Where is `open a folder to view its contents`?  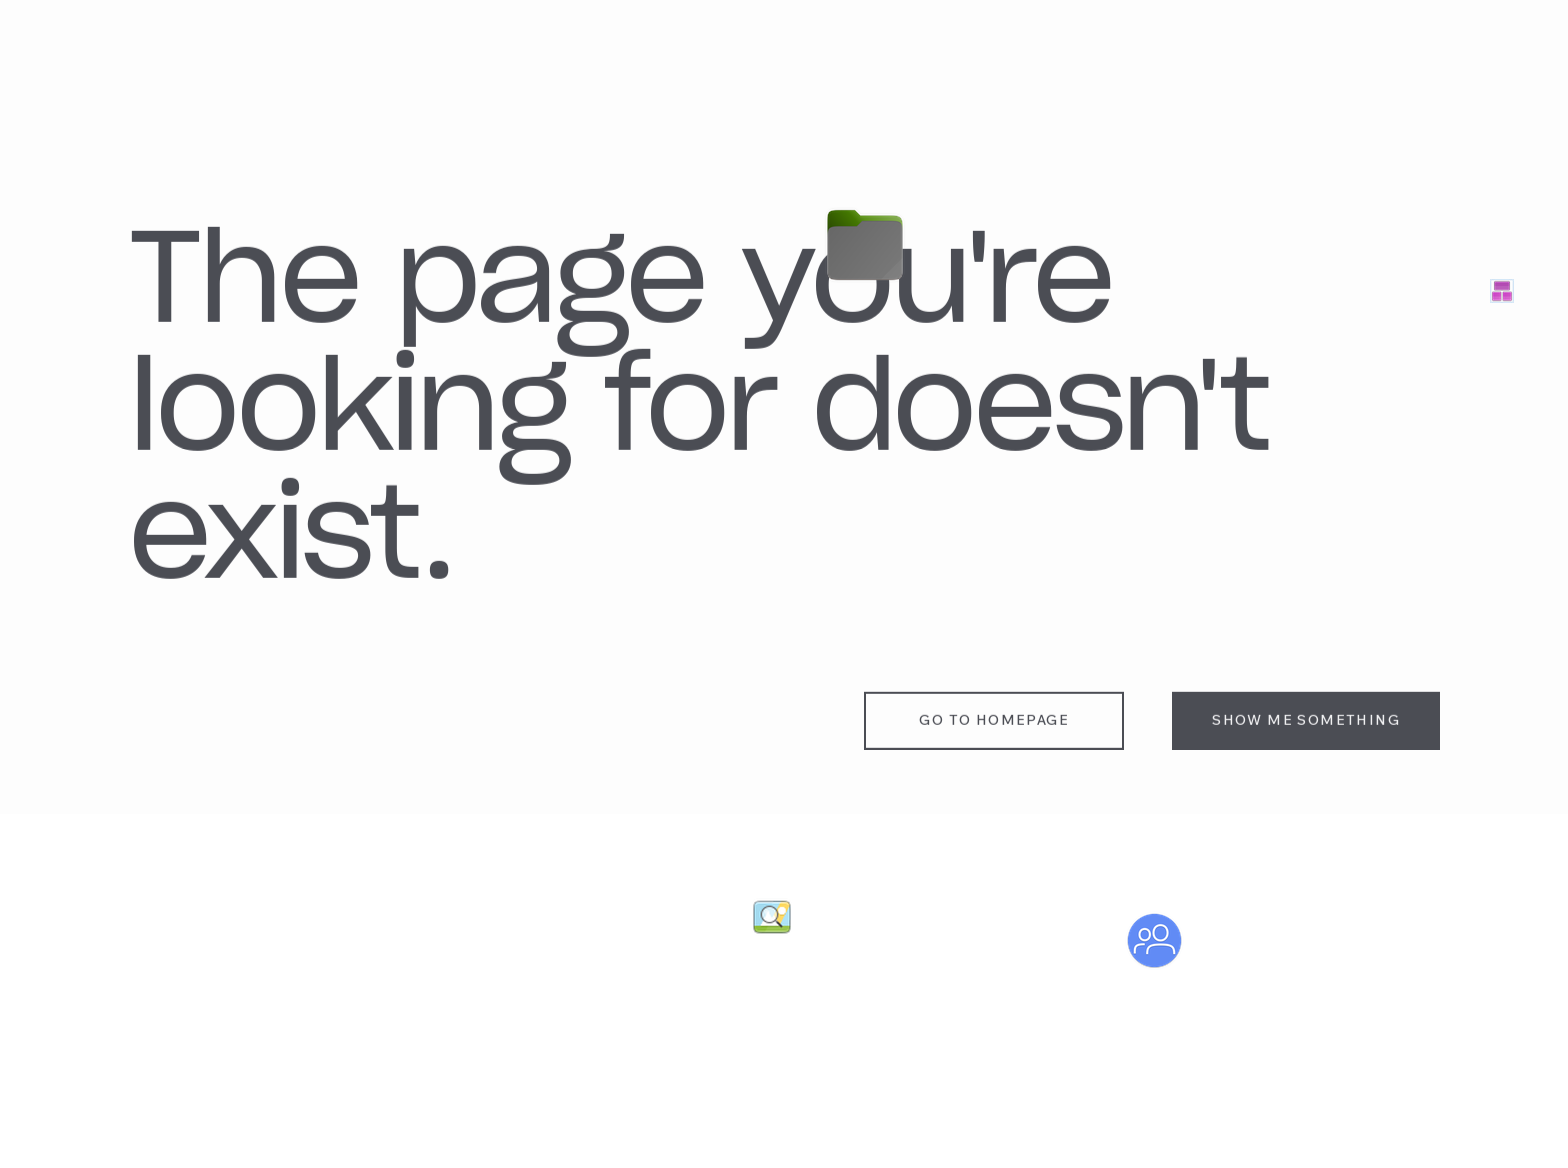
open a folder to view its contents is located at coordinates (865, 245).